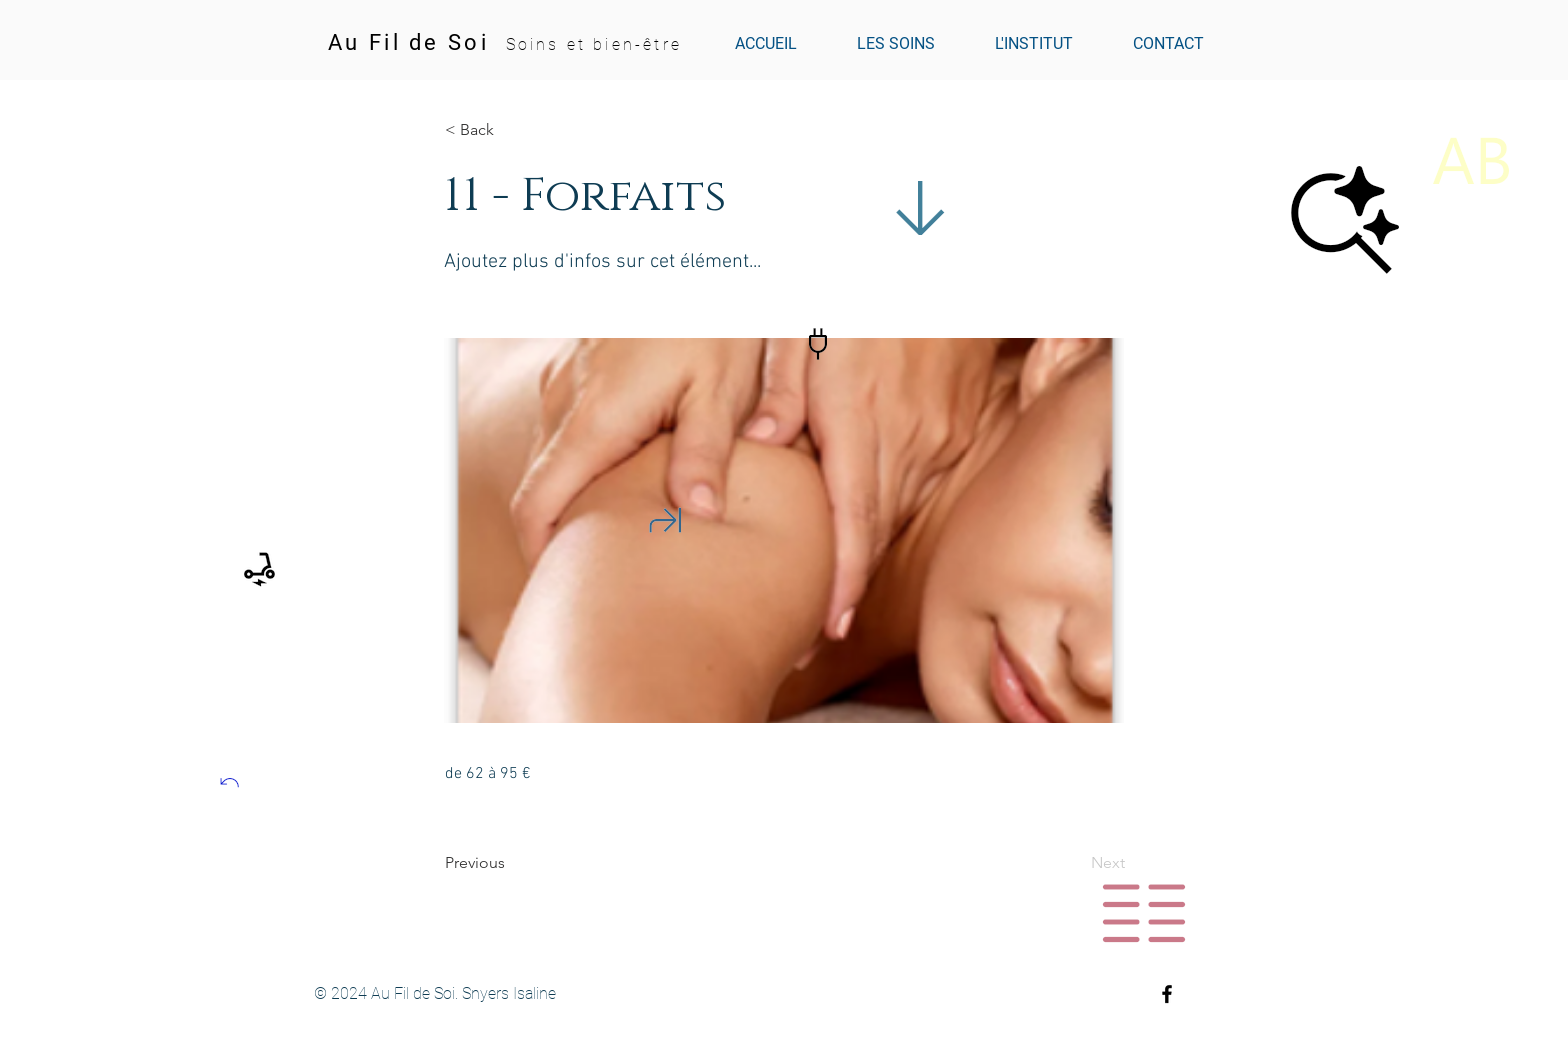 This screenshot has width=1568, height=1041. Describe the element at coordinates (1144, 915) in the screenshot. I see `switch to multi-column text layout` at that location.